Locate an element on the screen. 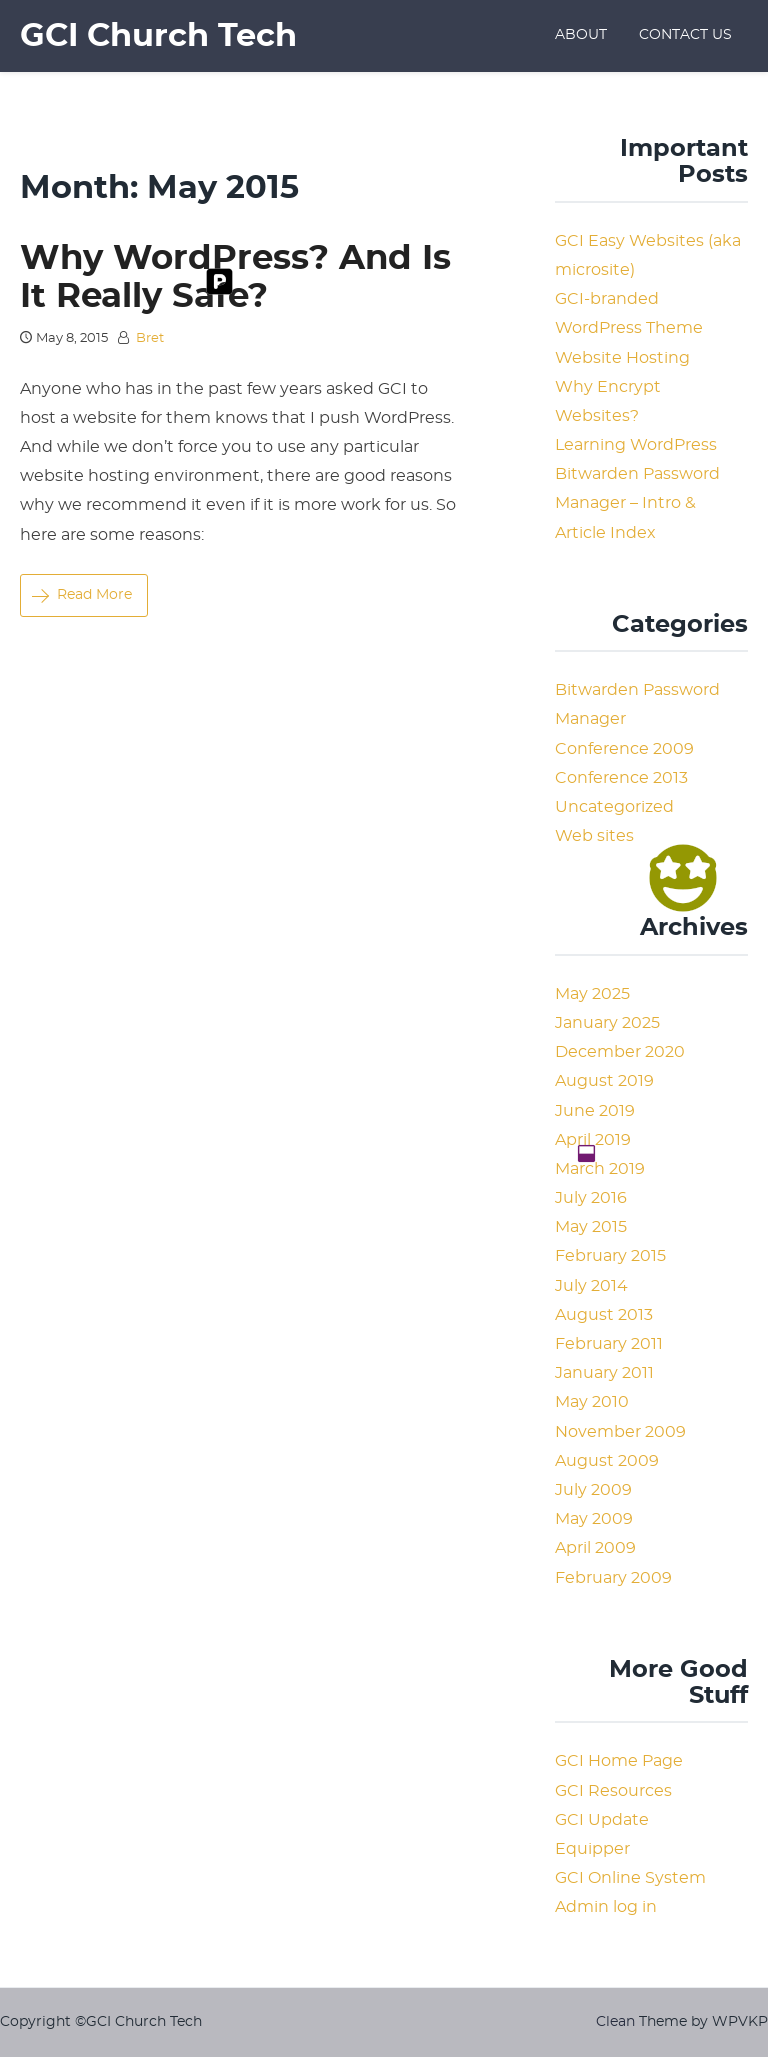 This screenshot has width=768, height=2057. toggle bottom panel visibility is located at coordinates (586, 1153).